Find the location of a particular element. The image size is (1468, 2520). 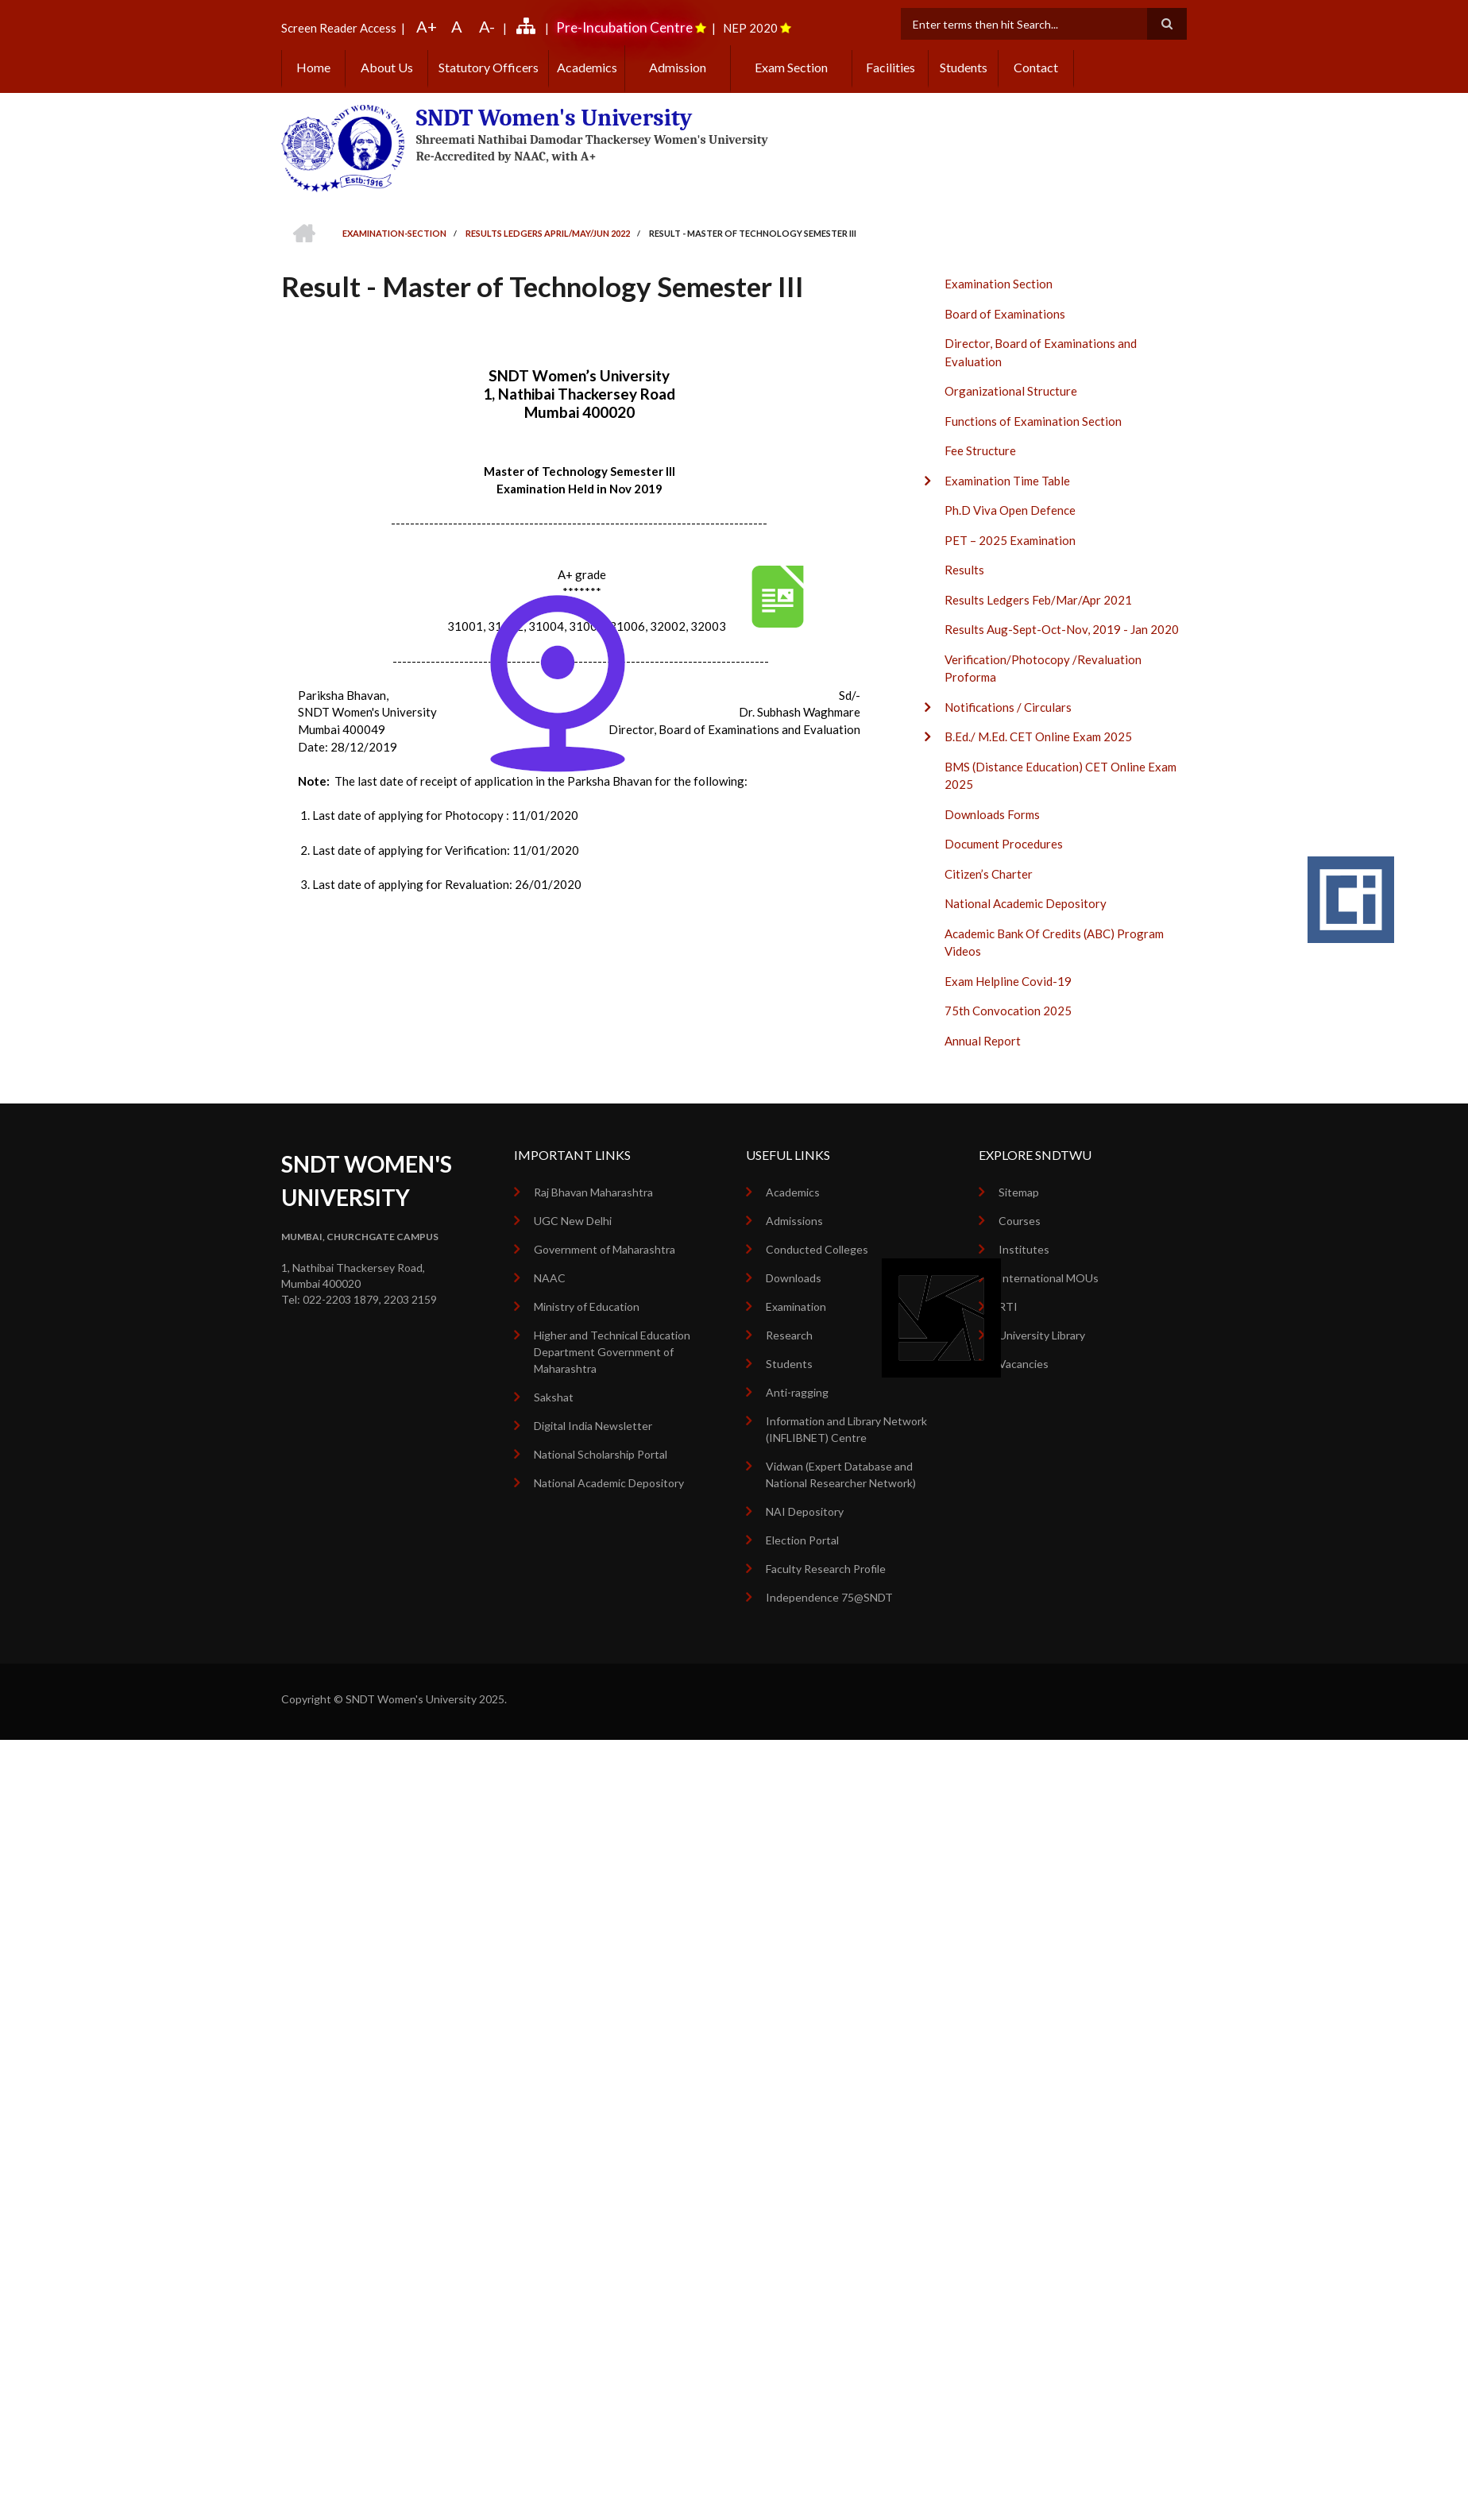

open google lens for visual search is located at coordinates (941, 1318).